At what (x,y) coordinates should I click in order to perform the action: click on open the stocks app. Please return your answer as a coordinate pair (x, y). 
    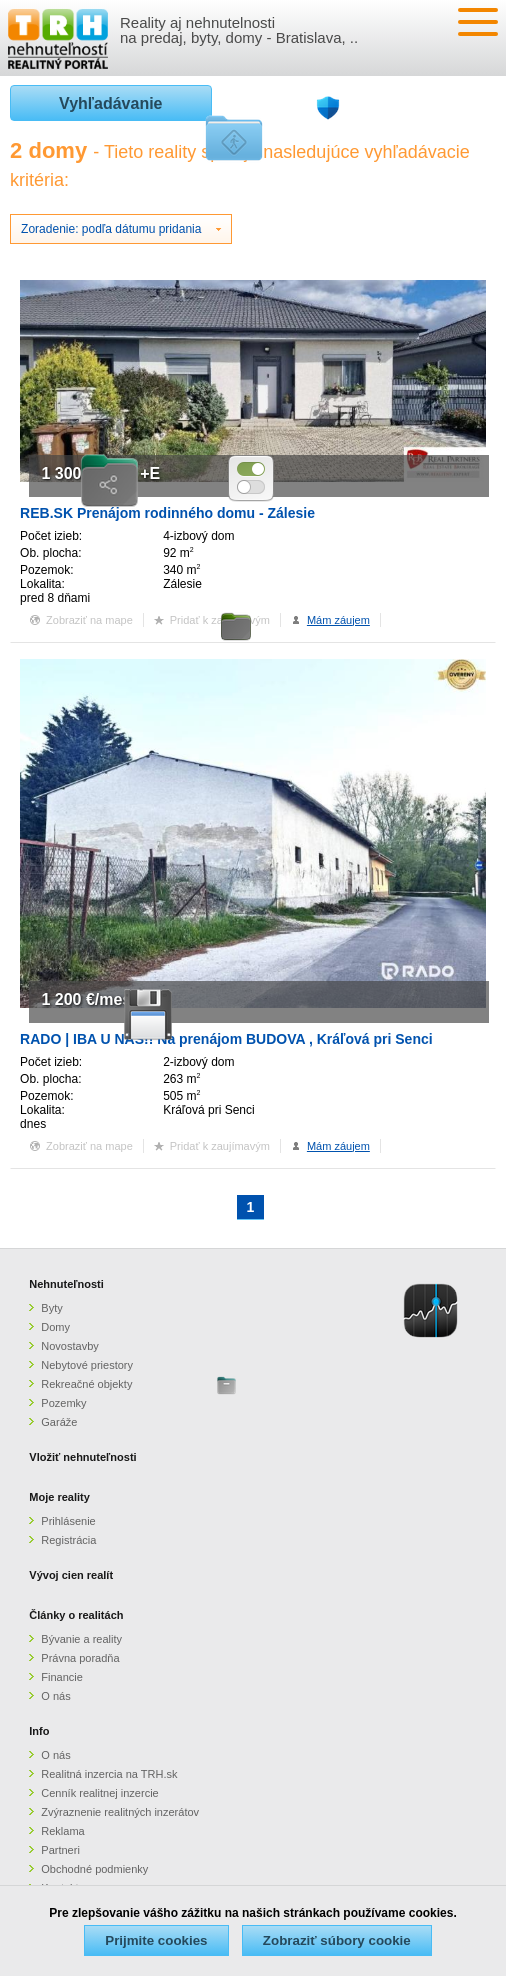
    Looking at the image, I should click on (430, 1310).